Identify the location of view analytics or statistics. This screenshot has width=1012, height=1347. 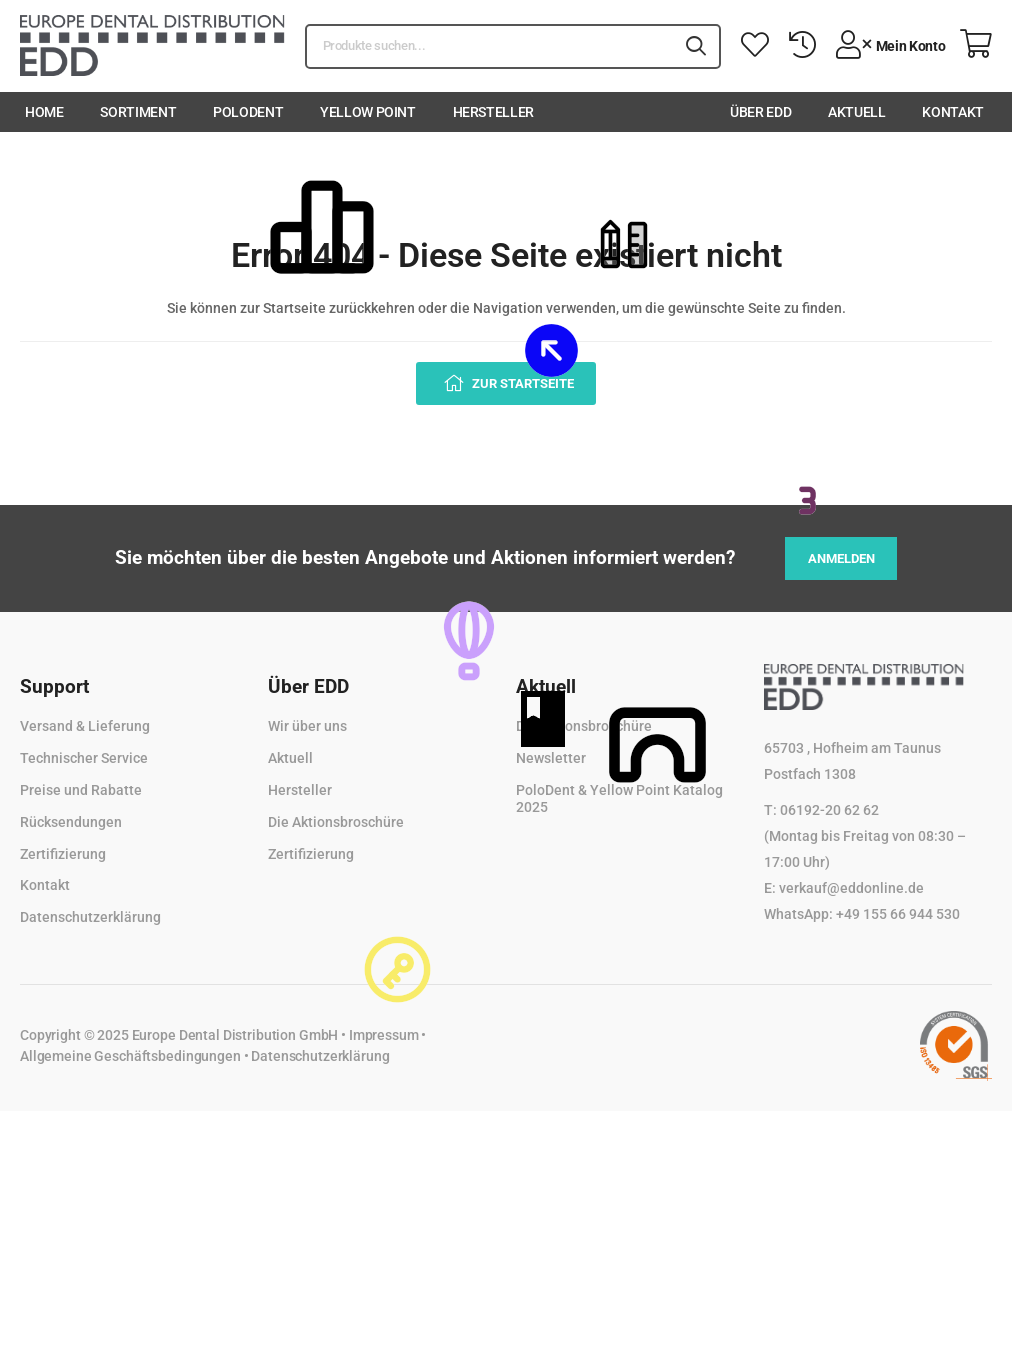
(322, 227).